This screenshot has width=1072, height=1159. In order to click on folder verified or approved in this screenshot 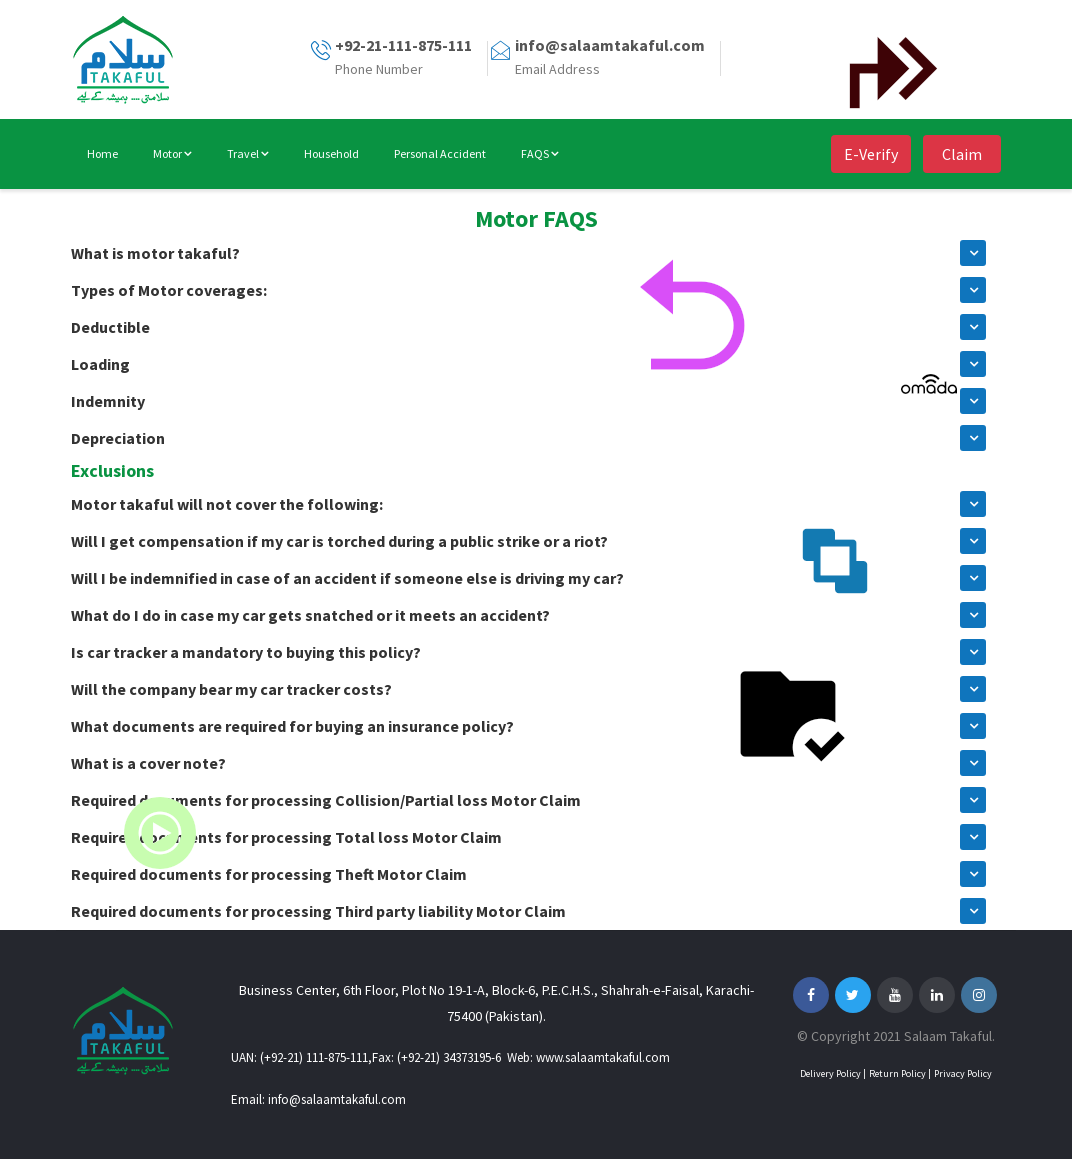, I will do `click(788, 714)`.